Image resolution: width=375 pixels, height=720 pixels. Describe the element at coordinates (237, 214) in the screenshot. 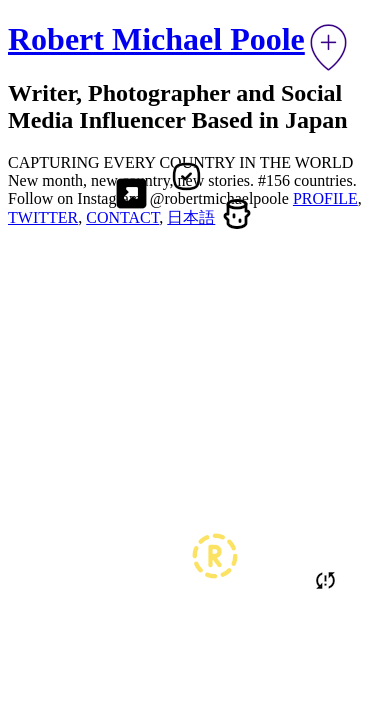

I see `view wood or lumber materials` at that location.